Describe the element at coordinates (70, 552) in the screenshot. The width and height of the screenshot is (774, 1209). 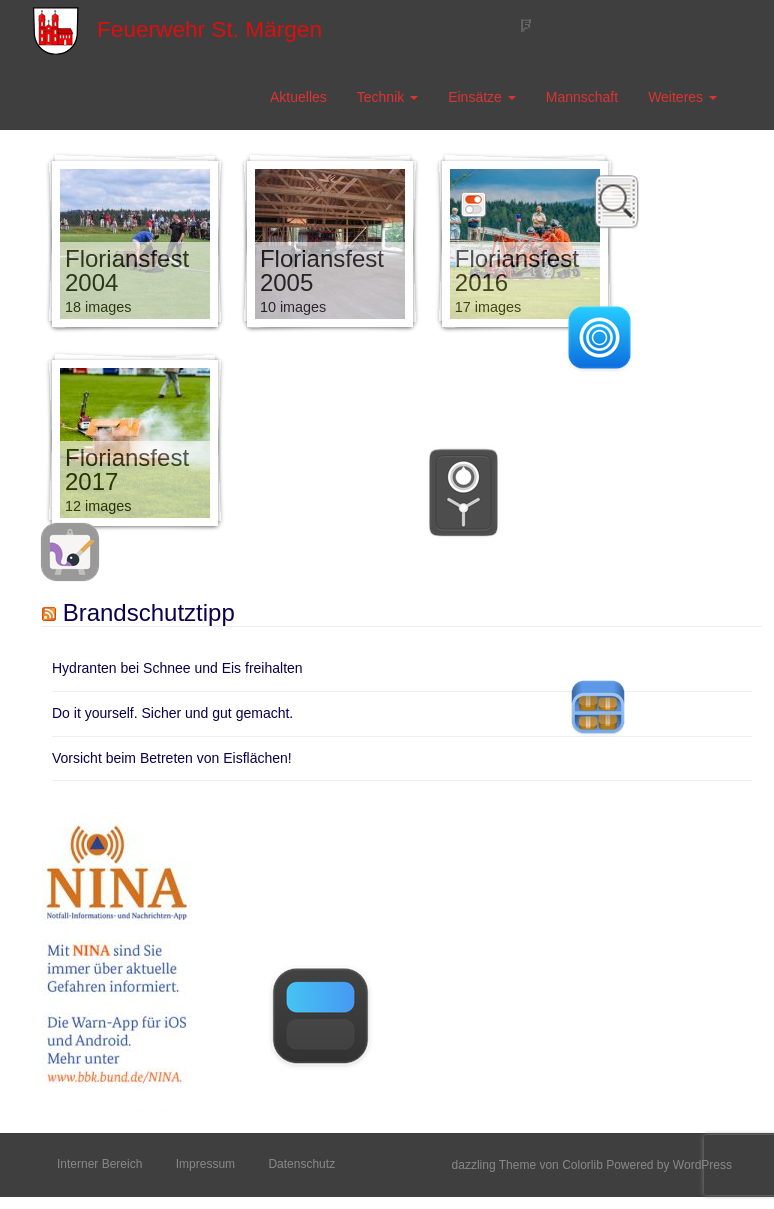
I see `create or design a new software project` at that location.